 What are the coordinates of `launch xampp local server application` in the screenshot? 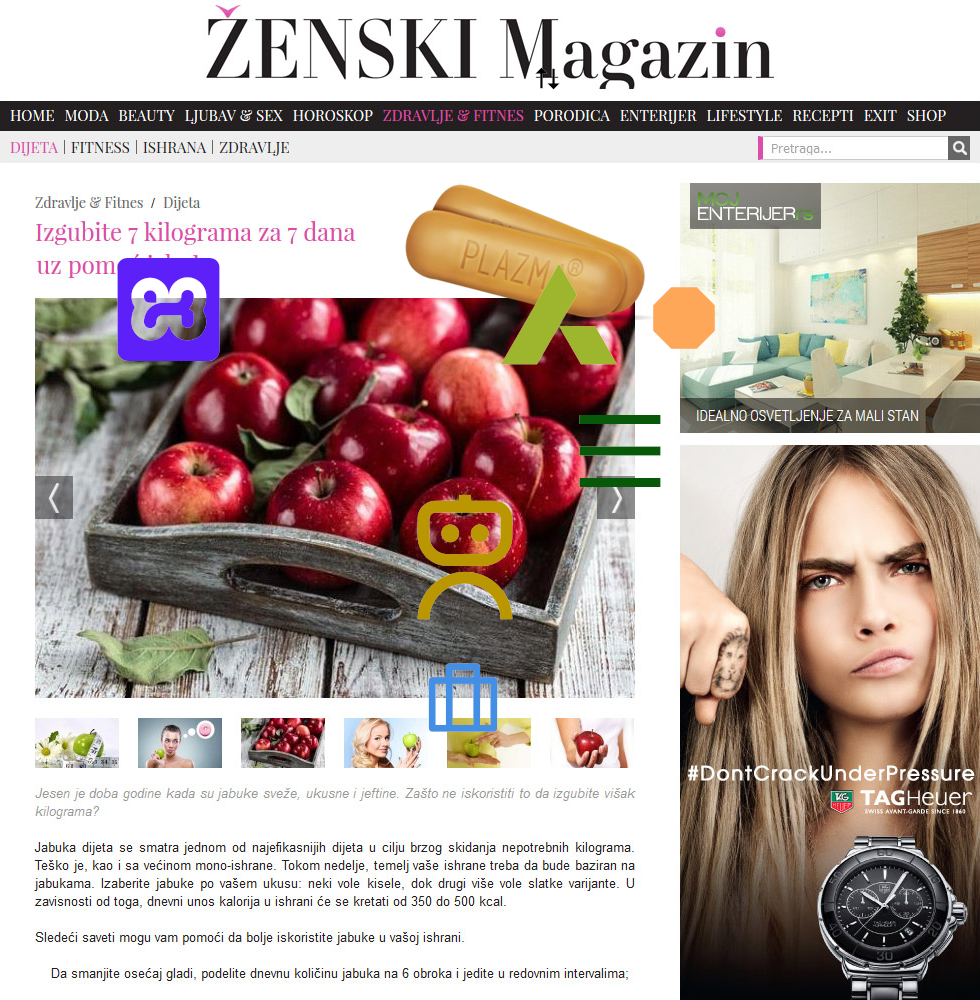 It's located at (168, 309).